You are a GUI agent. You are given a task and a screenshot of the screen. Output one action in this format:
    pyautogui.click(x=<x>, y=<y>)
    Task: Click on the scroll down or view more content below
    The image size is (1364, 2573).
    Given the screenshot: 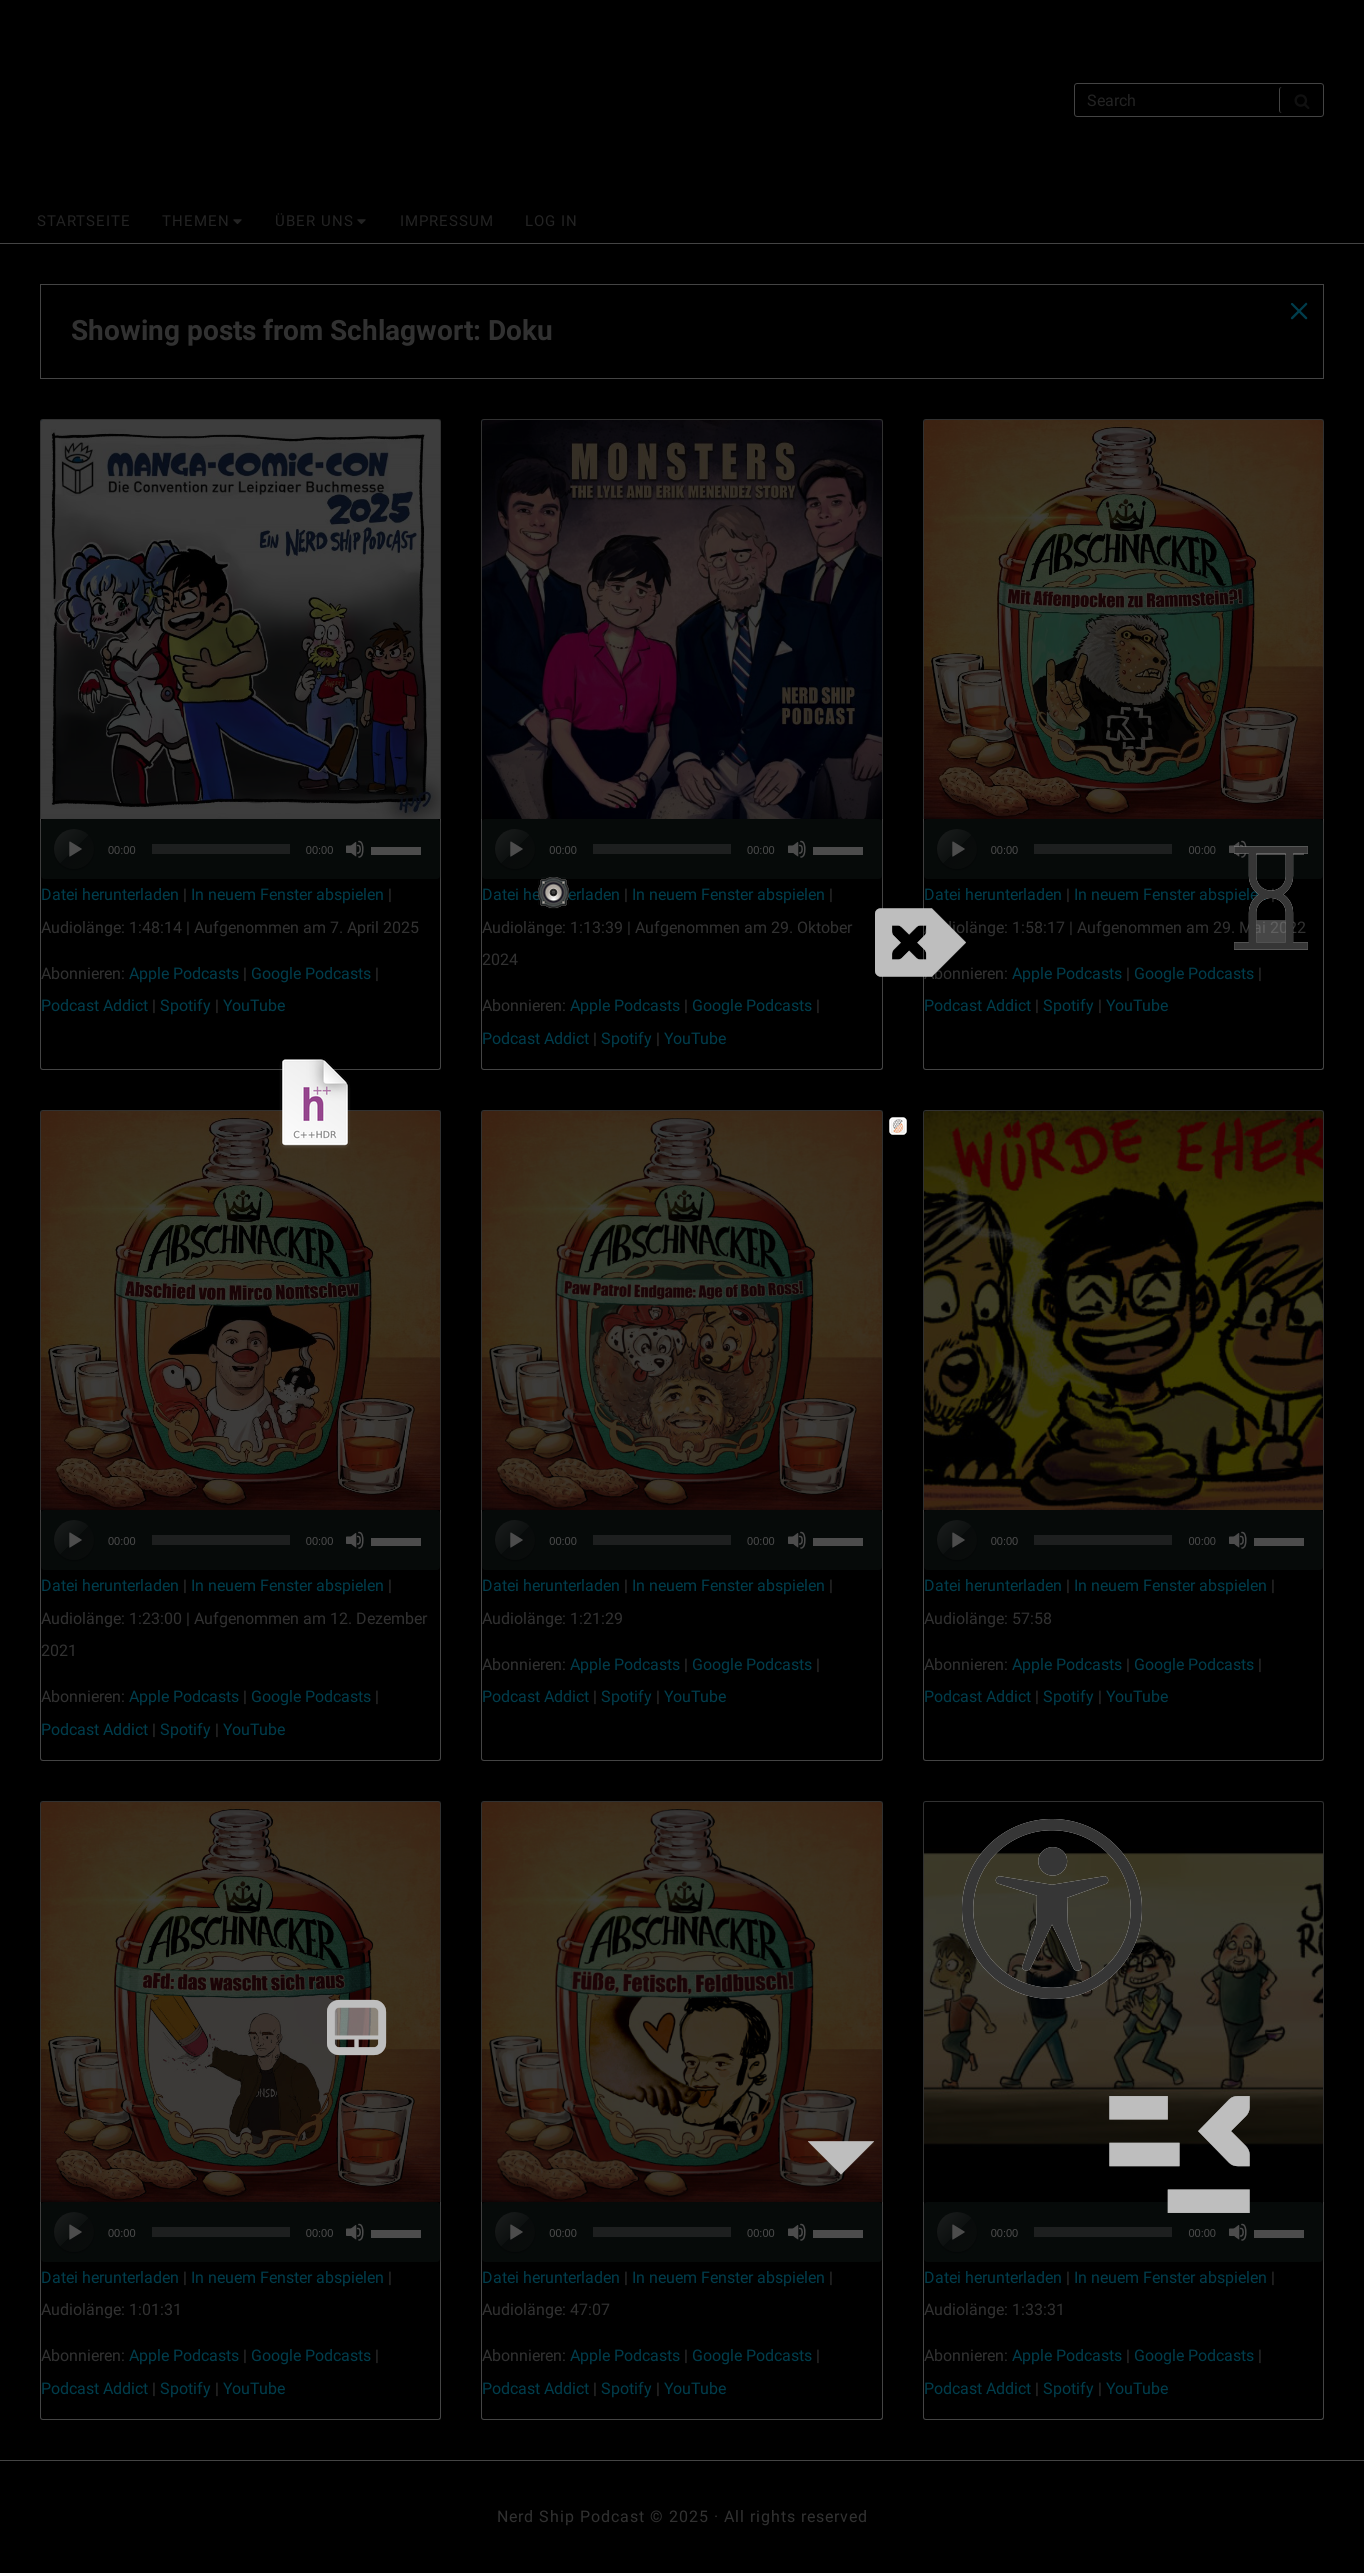 What is the action you would take?
    pyautogui.click(x=841, y=2155)
    